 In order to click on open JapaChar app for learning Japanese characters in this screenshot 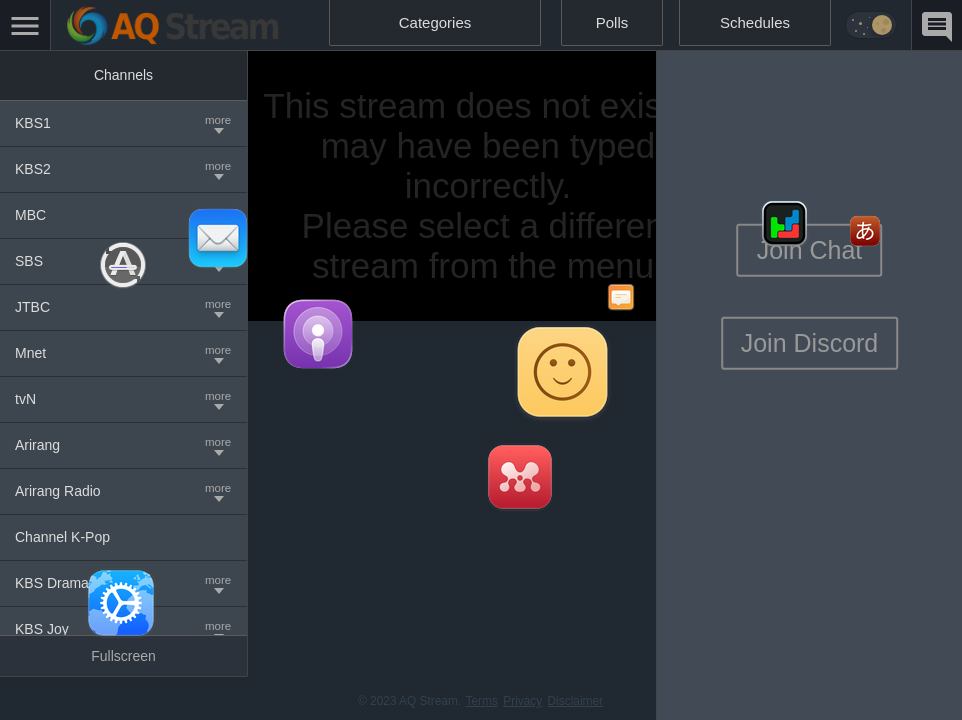, I will do `click(865, 231)`.